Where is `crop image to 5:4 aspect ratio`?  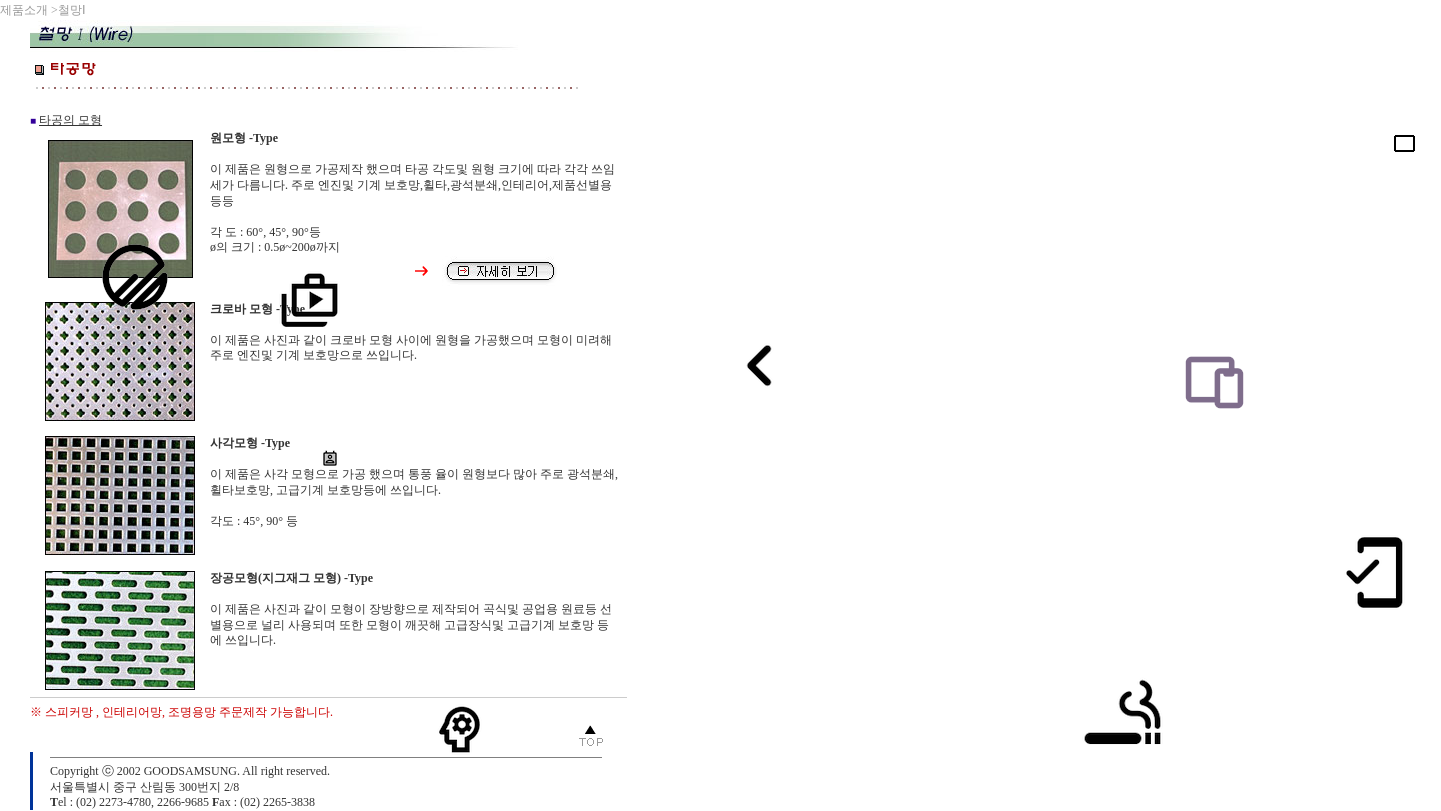
crop image to 5:4 aspect ratio is located at coordinates (1404, 143).